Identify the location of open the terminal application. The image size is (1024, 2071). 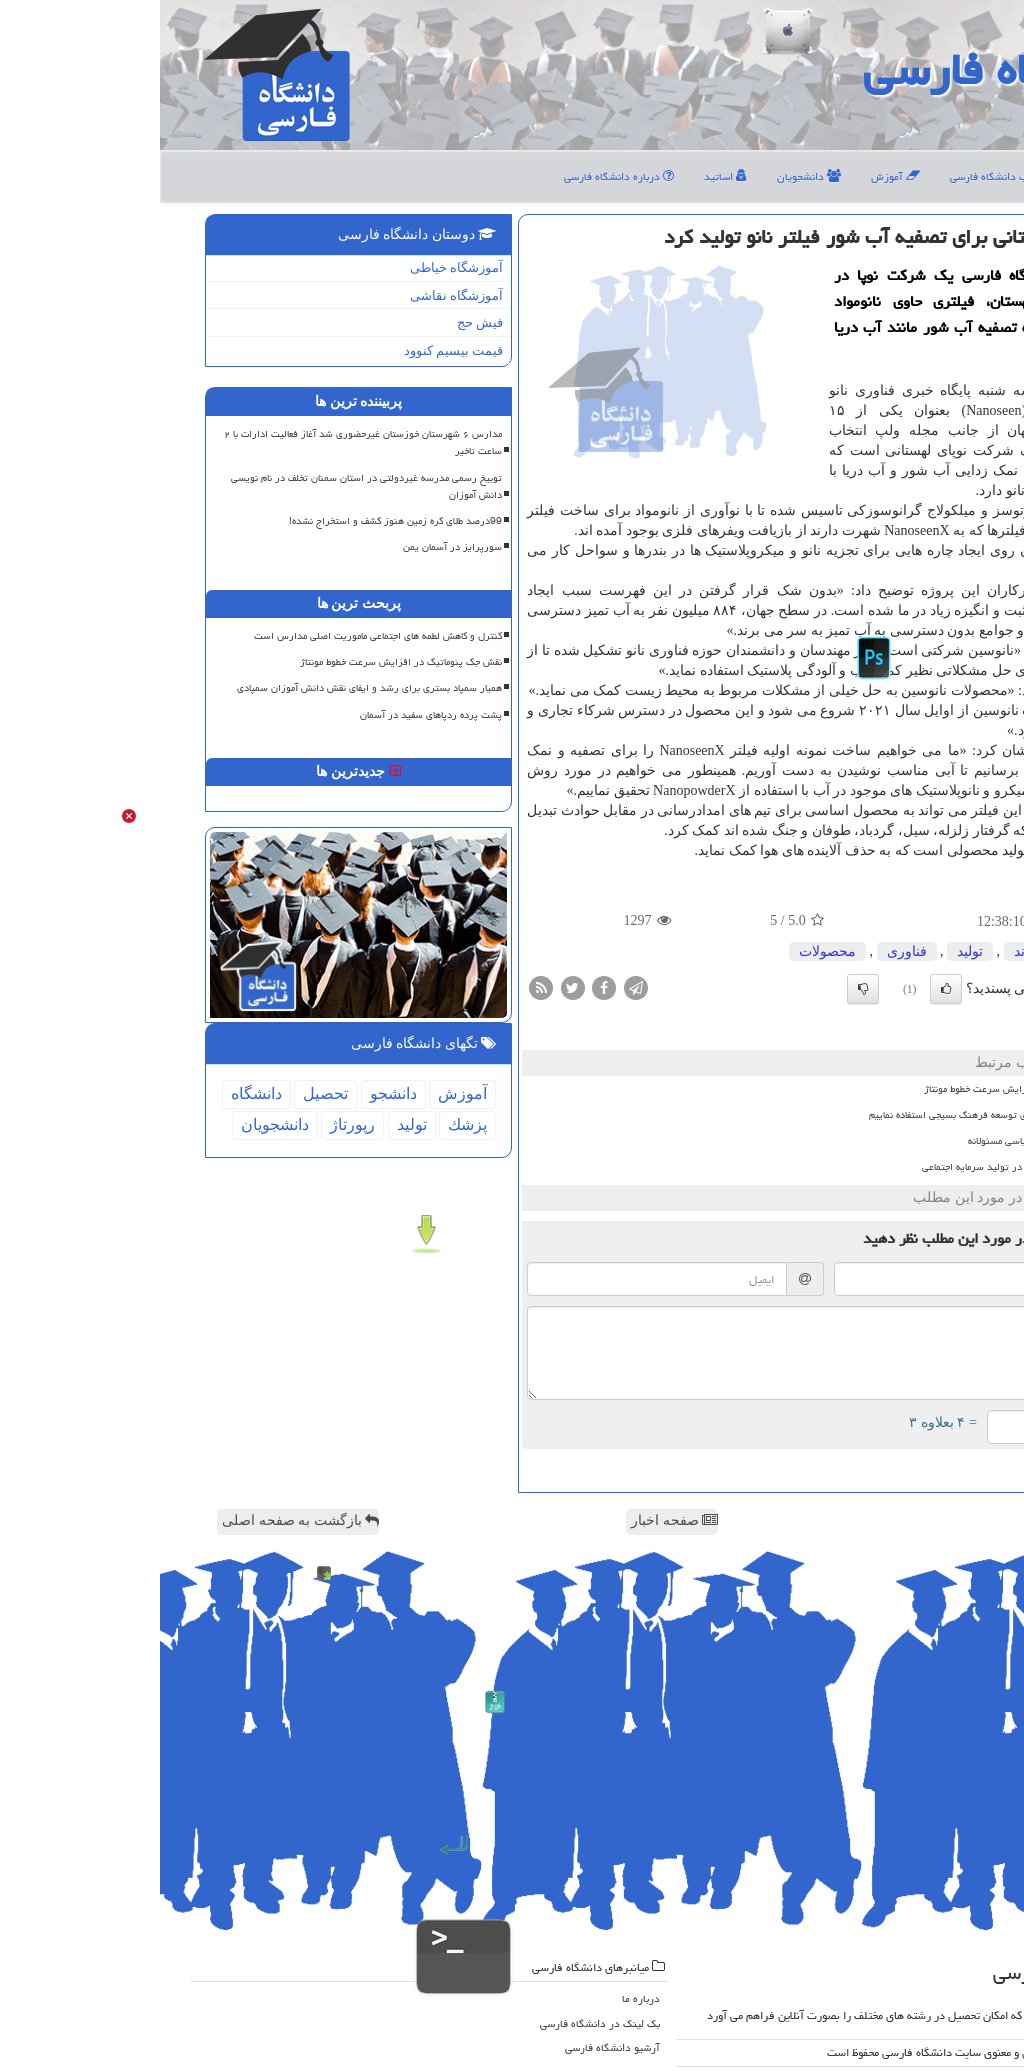
(463, 1956).